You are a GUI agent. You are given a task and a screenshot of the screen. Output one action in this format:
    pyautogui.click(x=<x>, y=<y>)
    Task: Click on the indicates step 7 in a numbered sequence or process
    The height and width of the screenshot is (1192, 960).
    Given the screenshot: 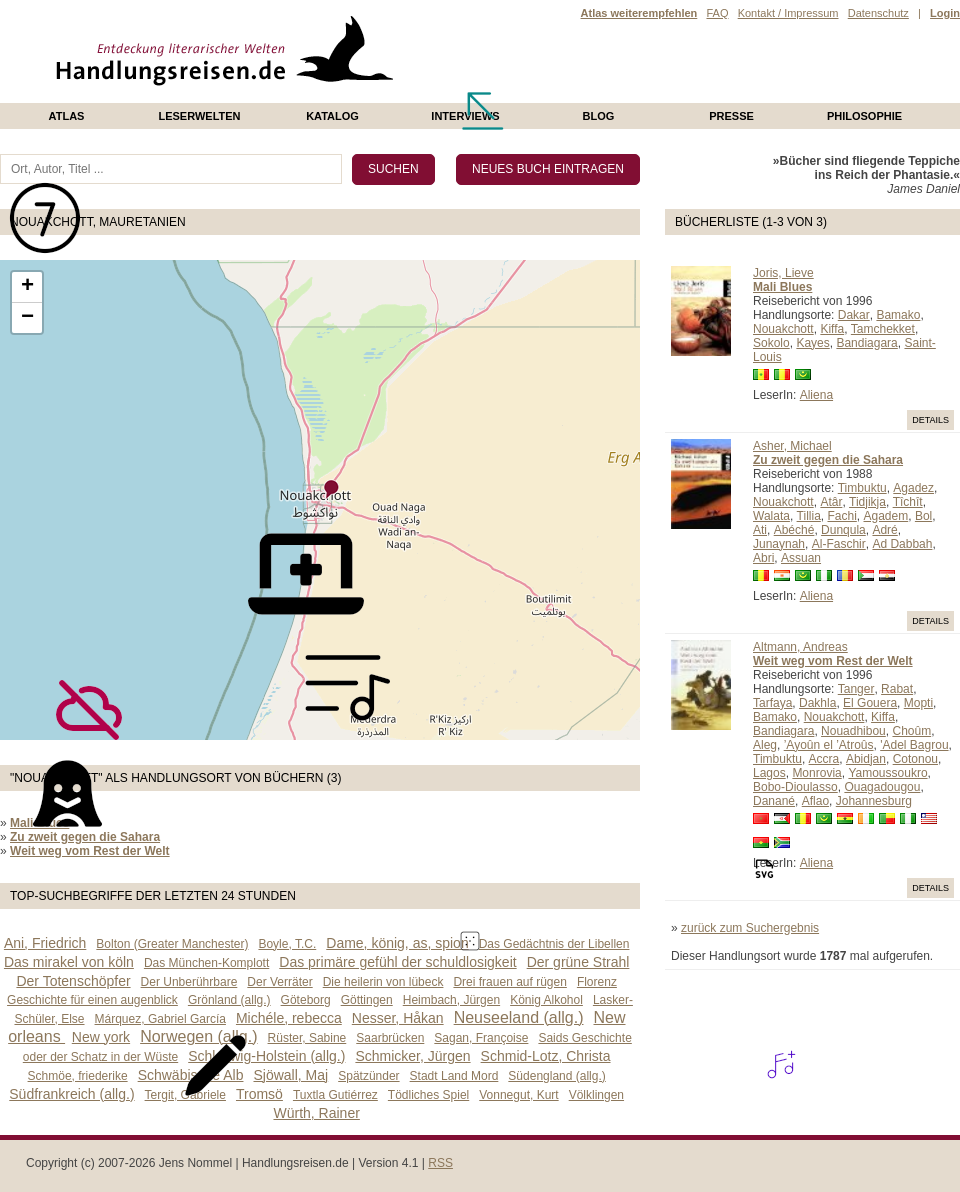 What is the action you would take?
    pyautogui.click(x=45, y=218)
    